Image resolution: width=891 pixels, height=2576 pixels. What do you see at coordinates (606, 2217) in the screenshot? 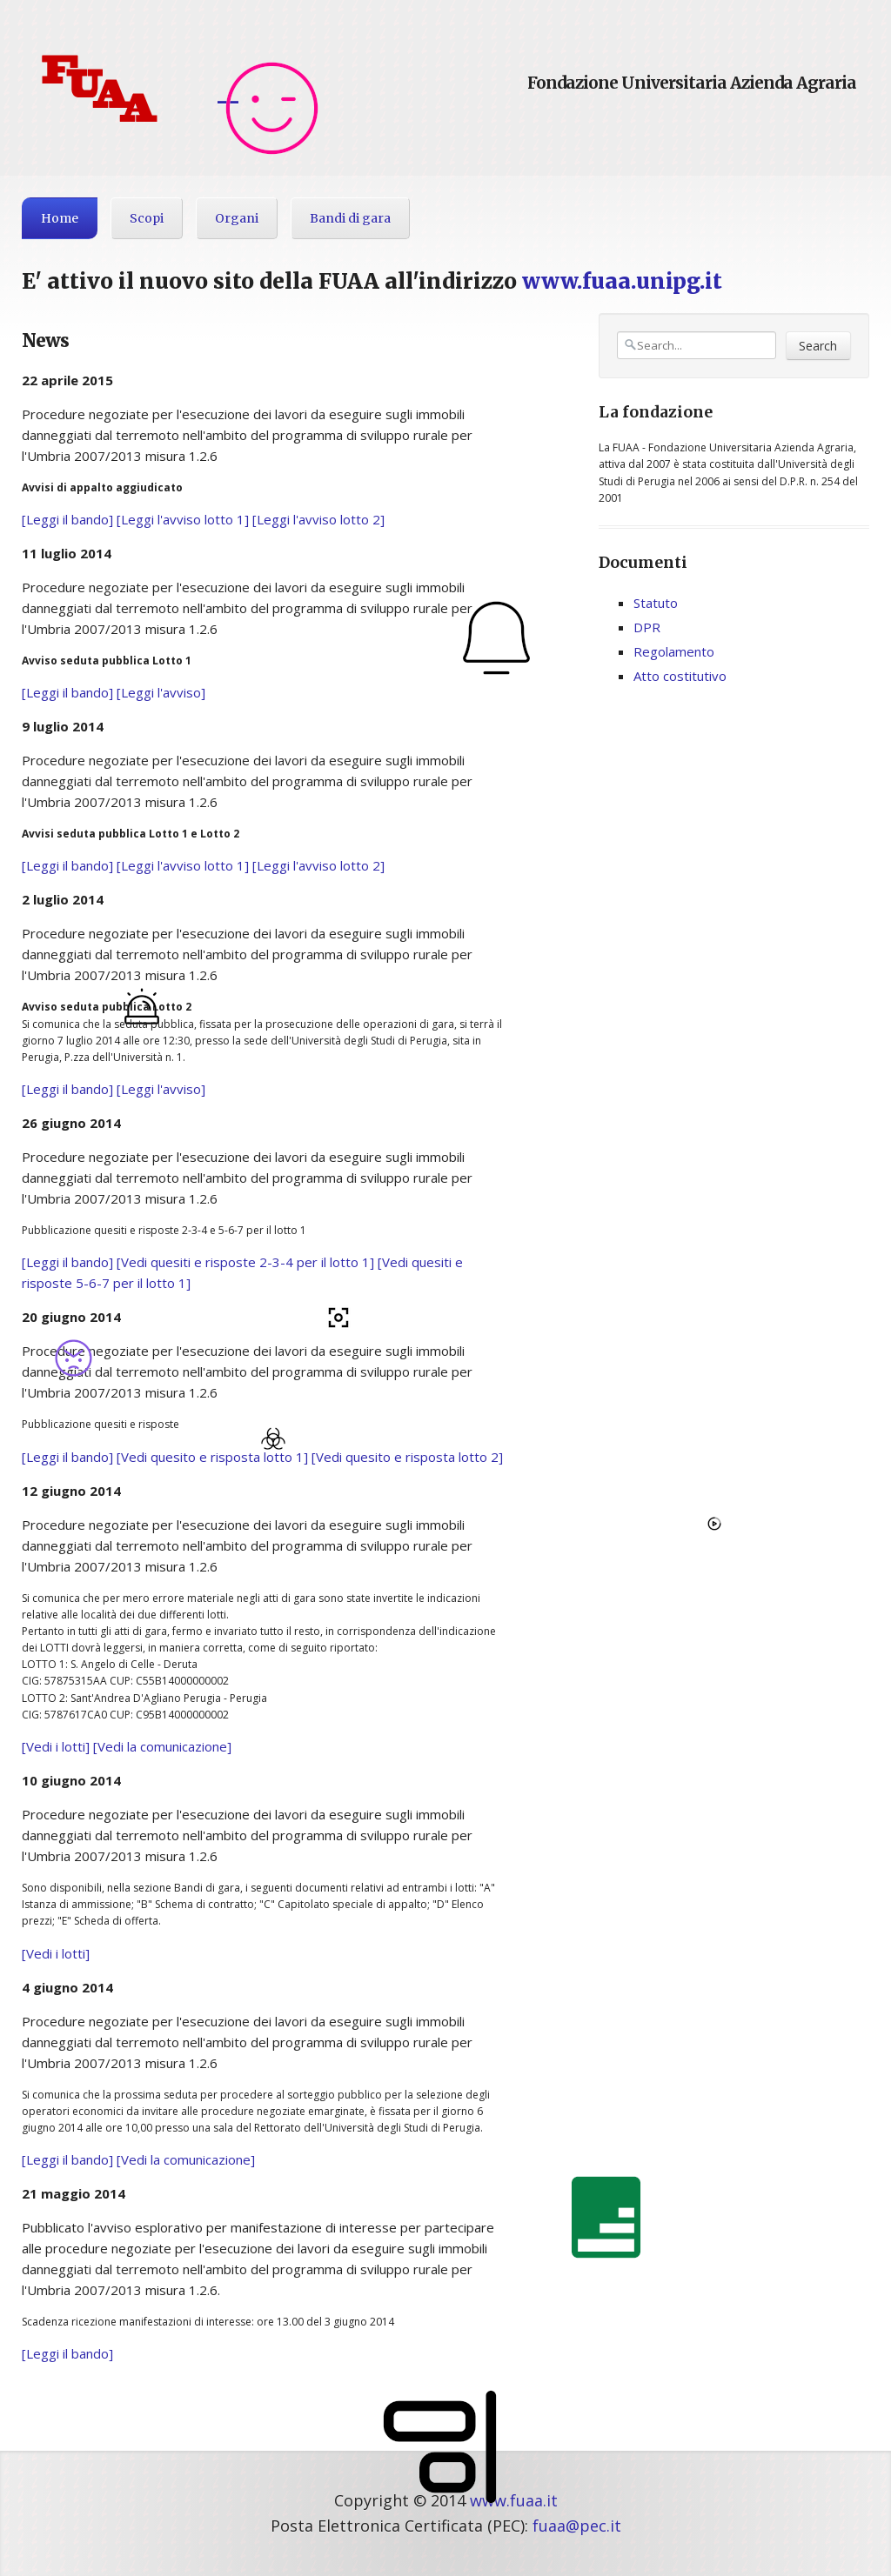
I see `indicates stairs or stairway access` at bounding box center [606, 2217].